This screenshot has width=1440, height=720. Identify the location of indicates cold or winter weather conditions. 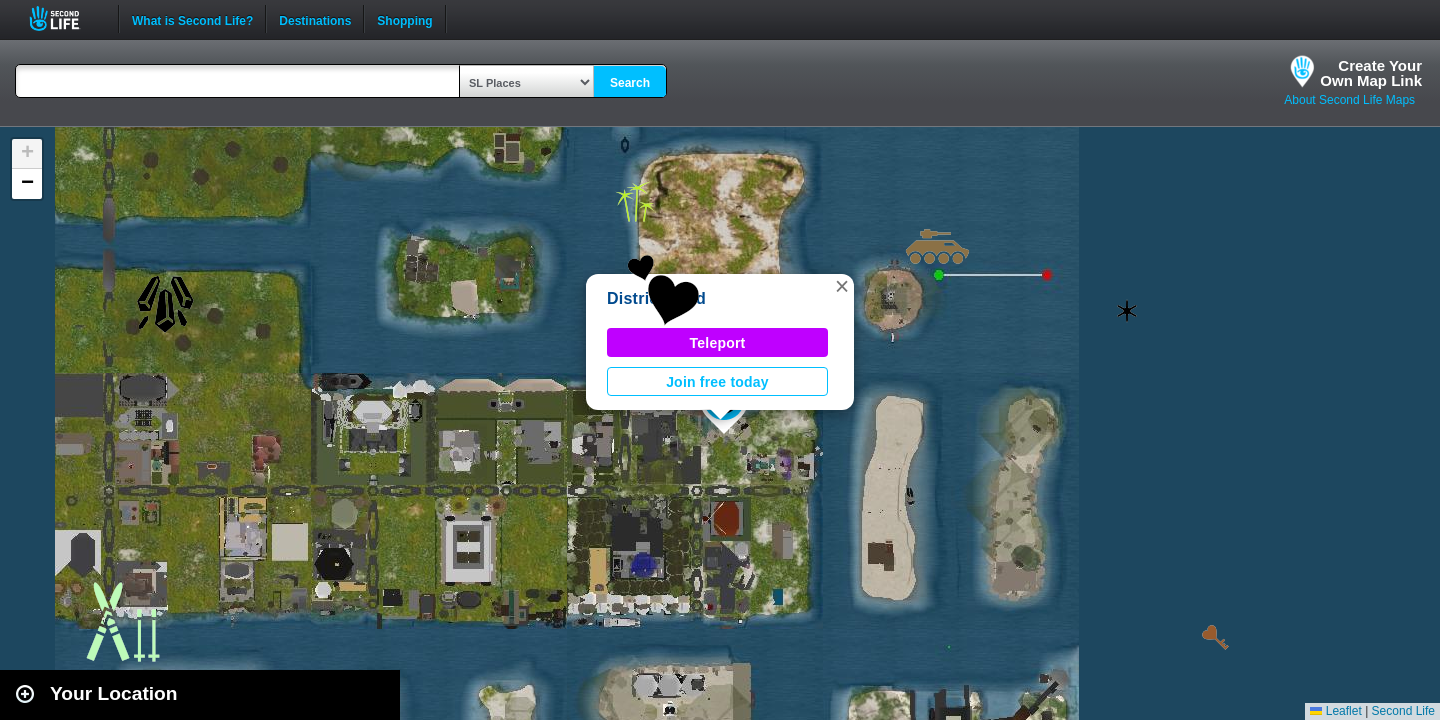
(1127, 311).